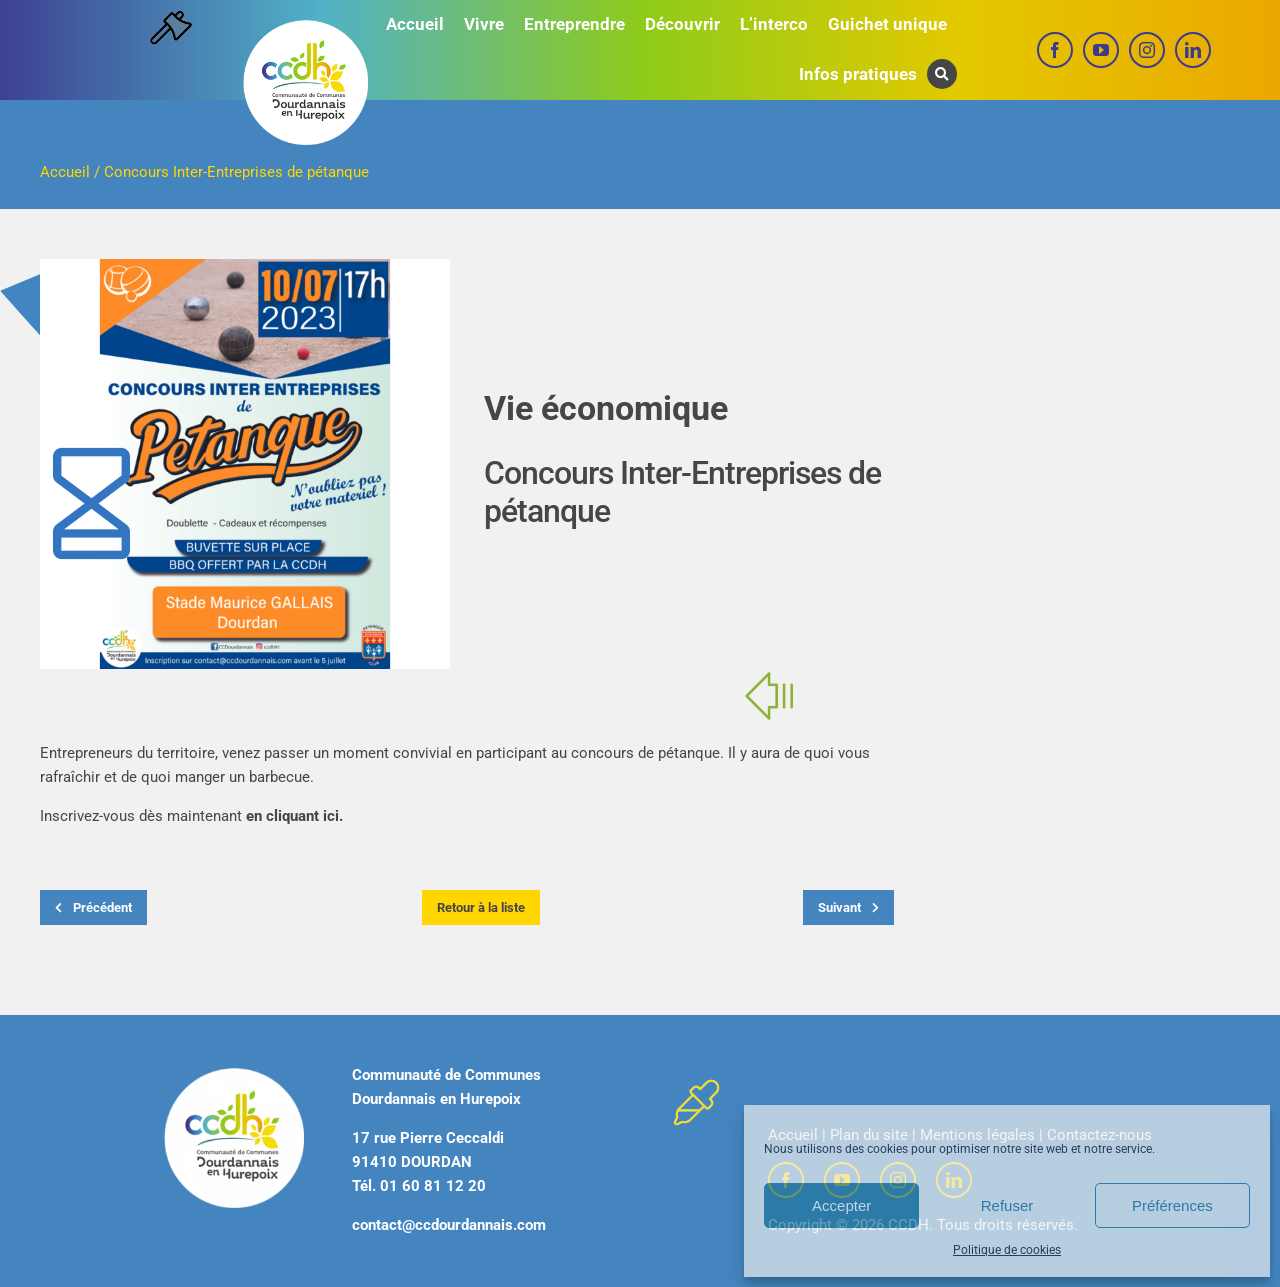 The height and width of the screenshot is (1287, 1280). What do you see at coordinates (171, 29) in the screenshot?
I see `access crafting or building tools` at bounding box center [171, 29].